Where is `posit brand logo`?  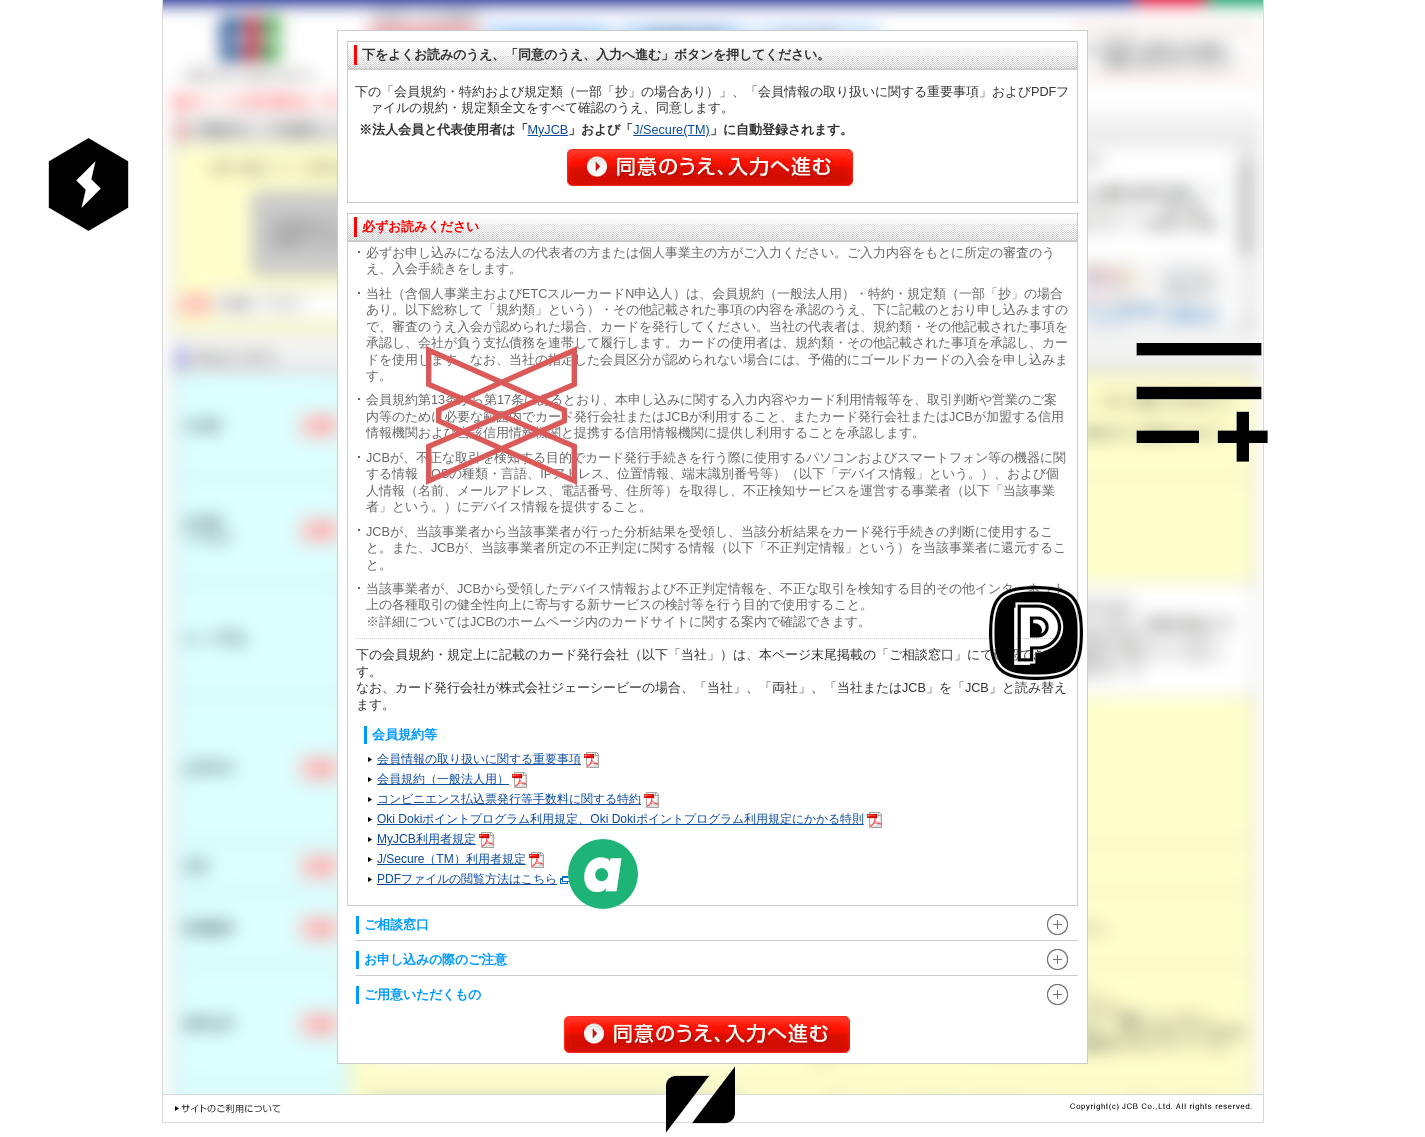
posit brand logo is located at coordinates (501, 415).